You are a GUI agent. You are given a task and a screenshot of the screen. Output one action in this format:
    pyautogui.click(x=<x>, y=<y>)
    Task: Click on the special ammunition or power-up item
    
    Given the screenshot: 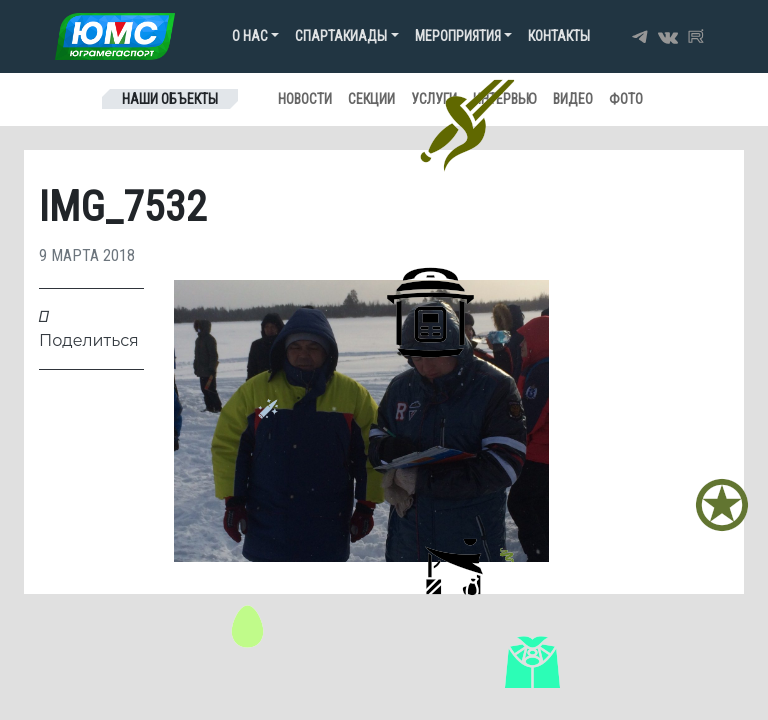 What is the action you would take?
    pyautogui.click(x=268, y=409)
    